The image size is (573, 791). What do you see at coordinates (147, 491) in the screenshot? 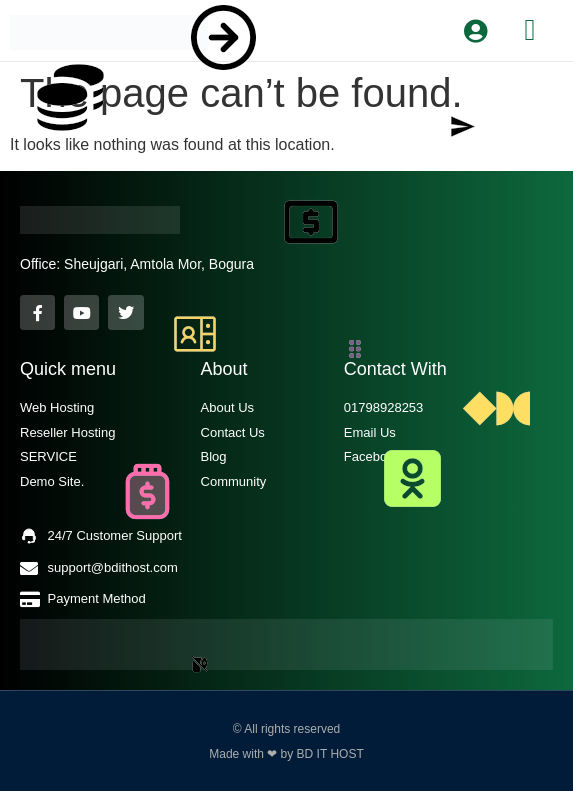
I see `send a tip or donation` at bounding box center [147, 491].